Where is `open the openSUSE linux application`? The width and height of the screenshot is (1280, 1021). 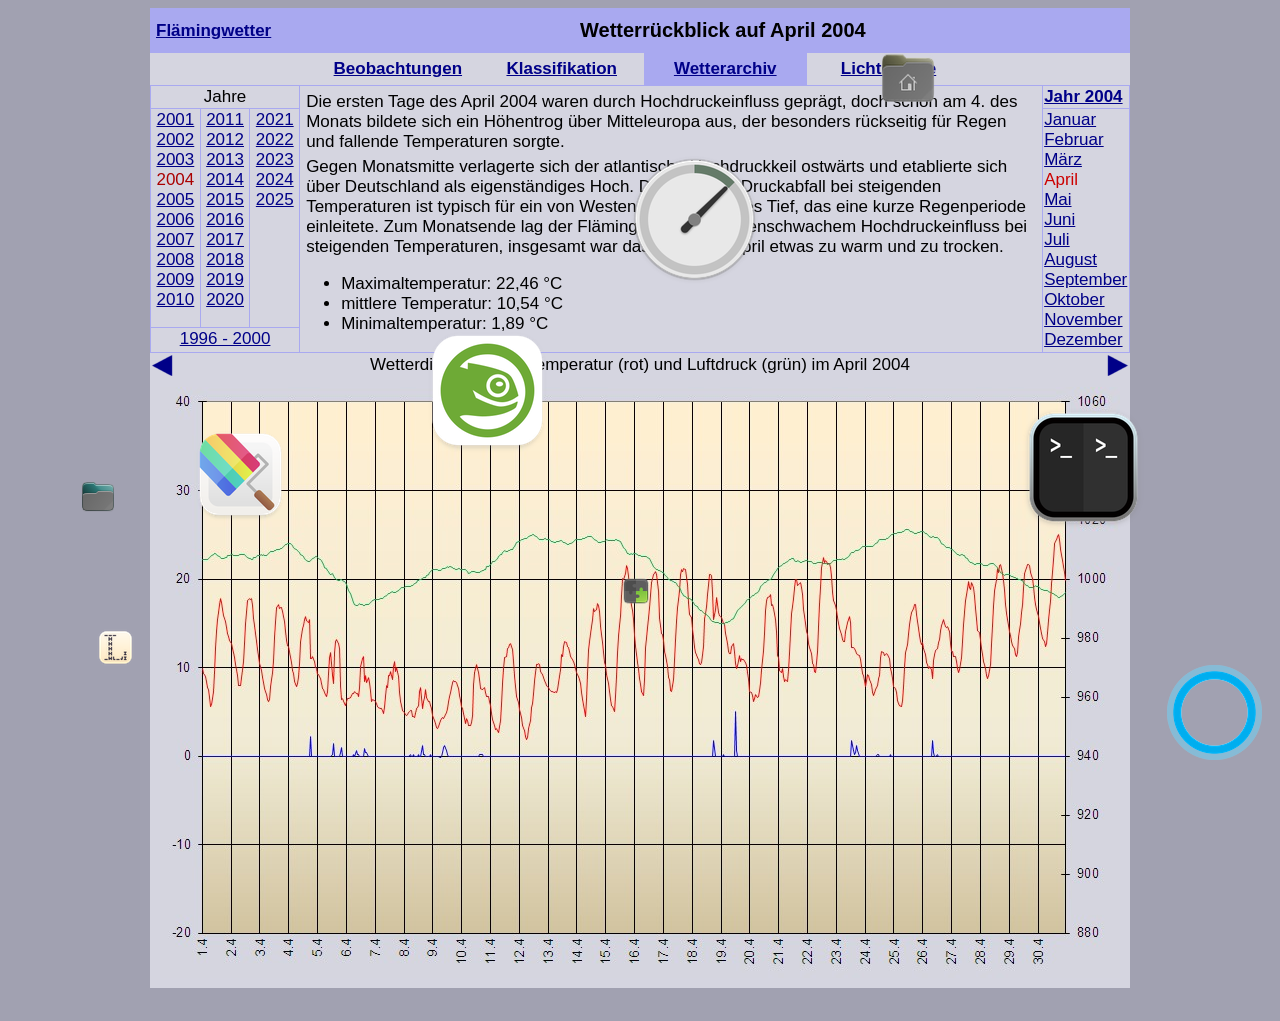 open the openSUSE linux application is located at coordinates (487, 390).